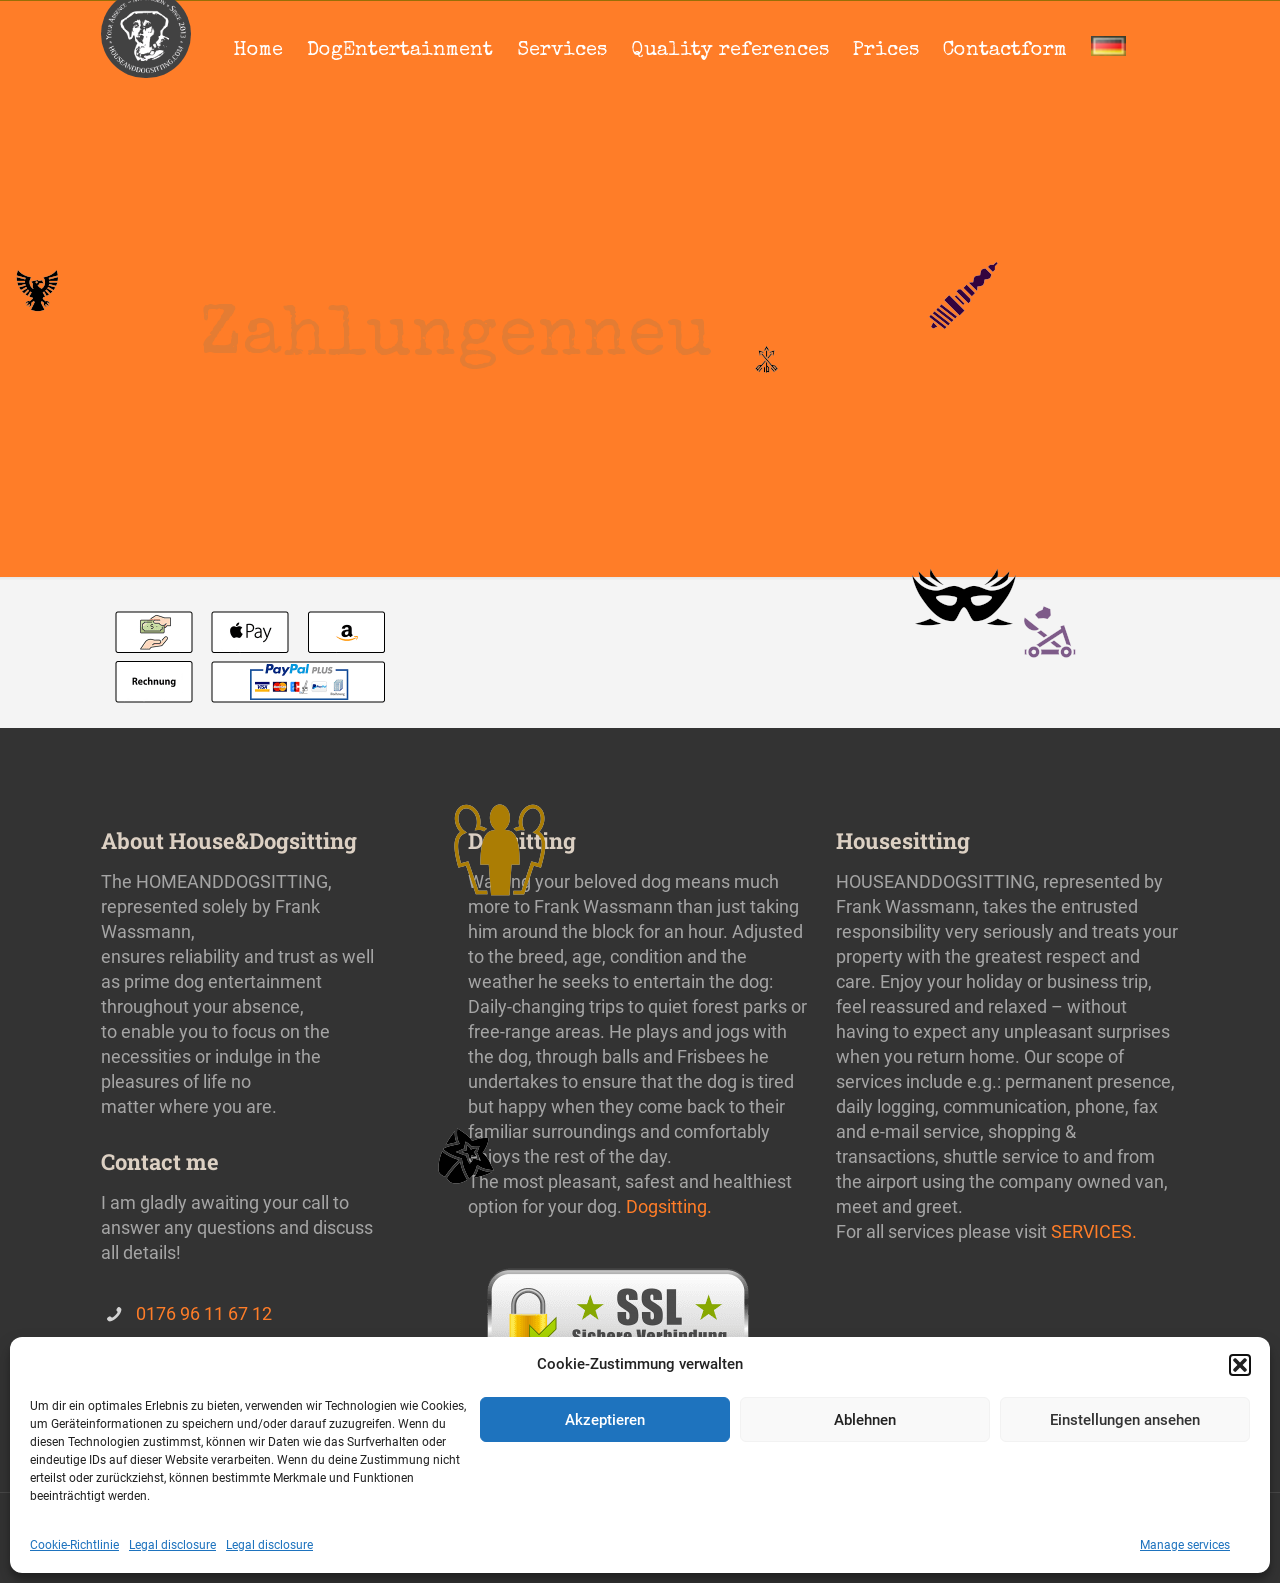 The width and height of the screenshot is (1280, 1583). What do you see at coordinates (500, 850) in the screenshot?
I see `switch to multiplayer or team mode` at bounding box center [500, 850].